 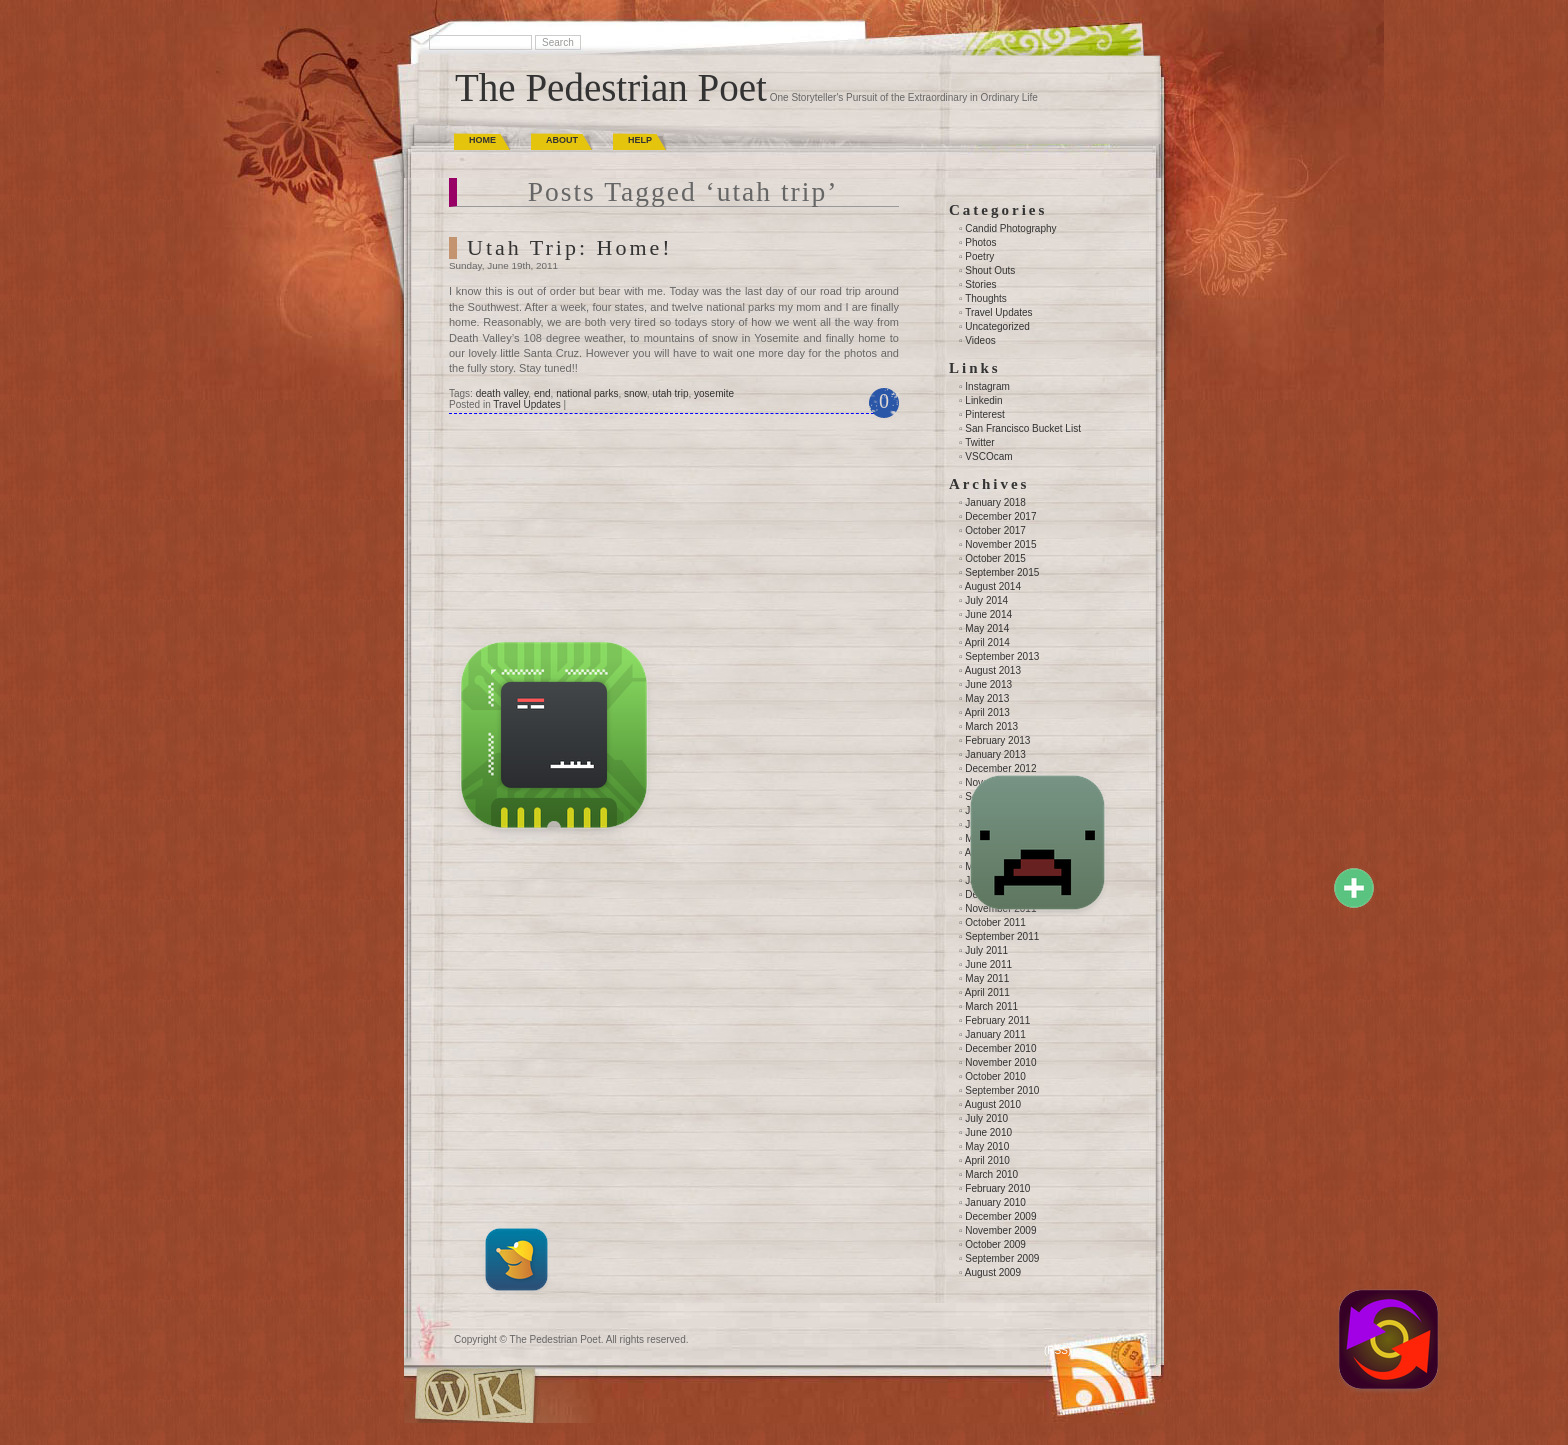 I want to click on view system memory usage, so click(x=554, y=735).